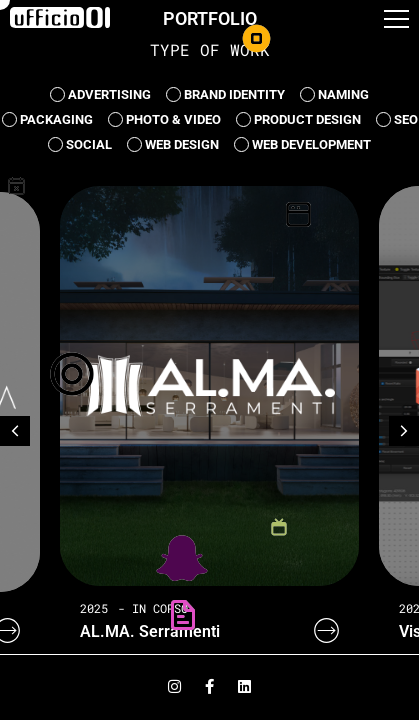 The height and width of the screenshot is (720, 419). I want to click on open web browser, so click(298, 214).